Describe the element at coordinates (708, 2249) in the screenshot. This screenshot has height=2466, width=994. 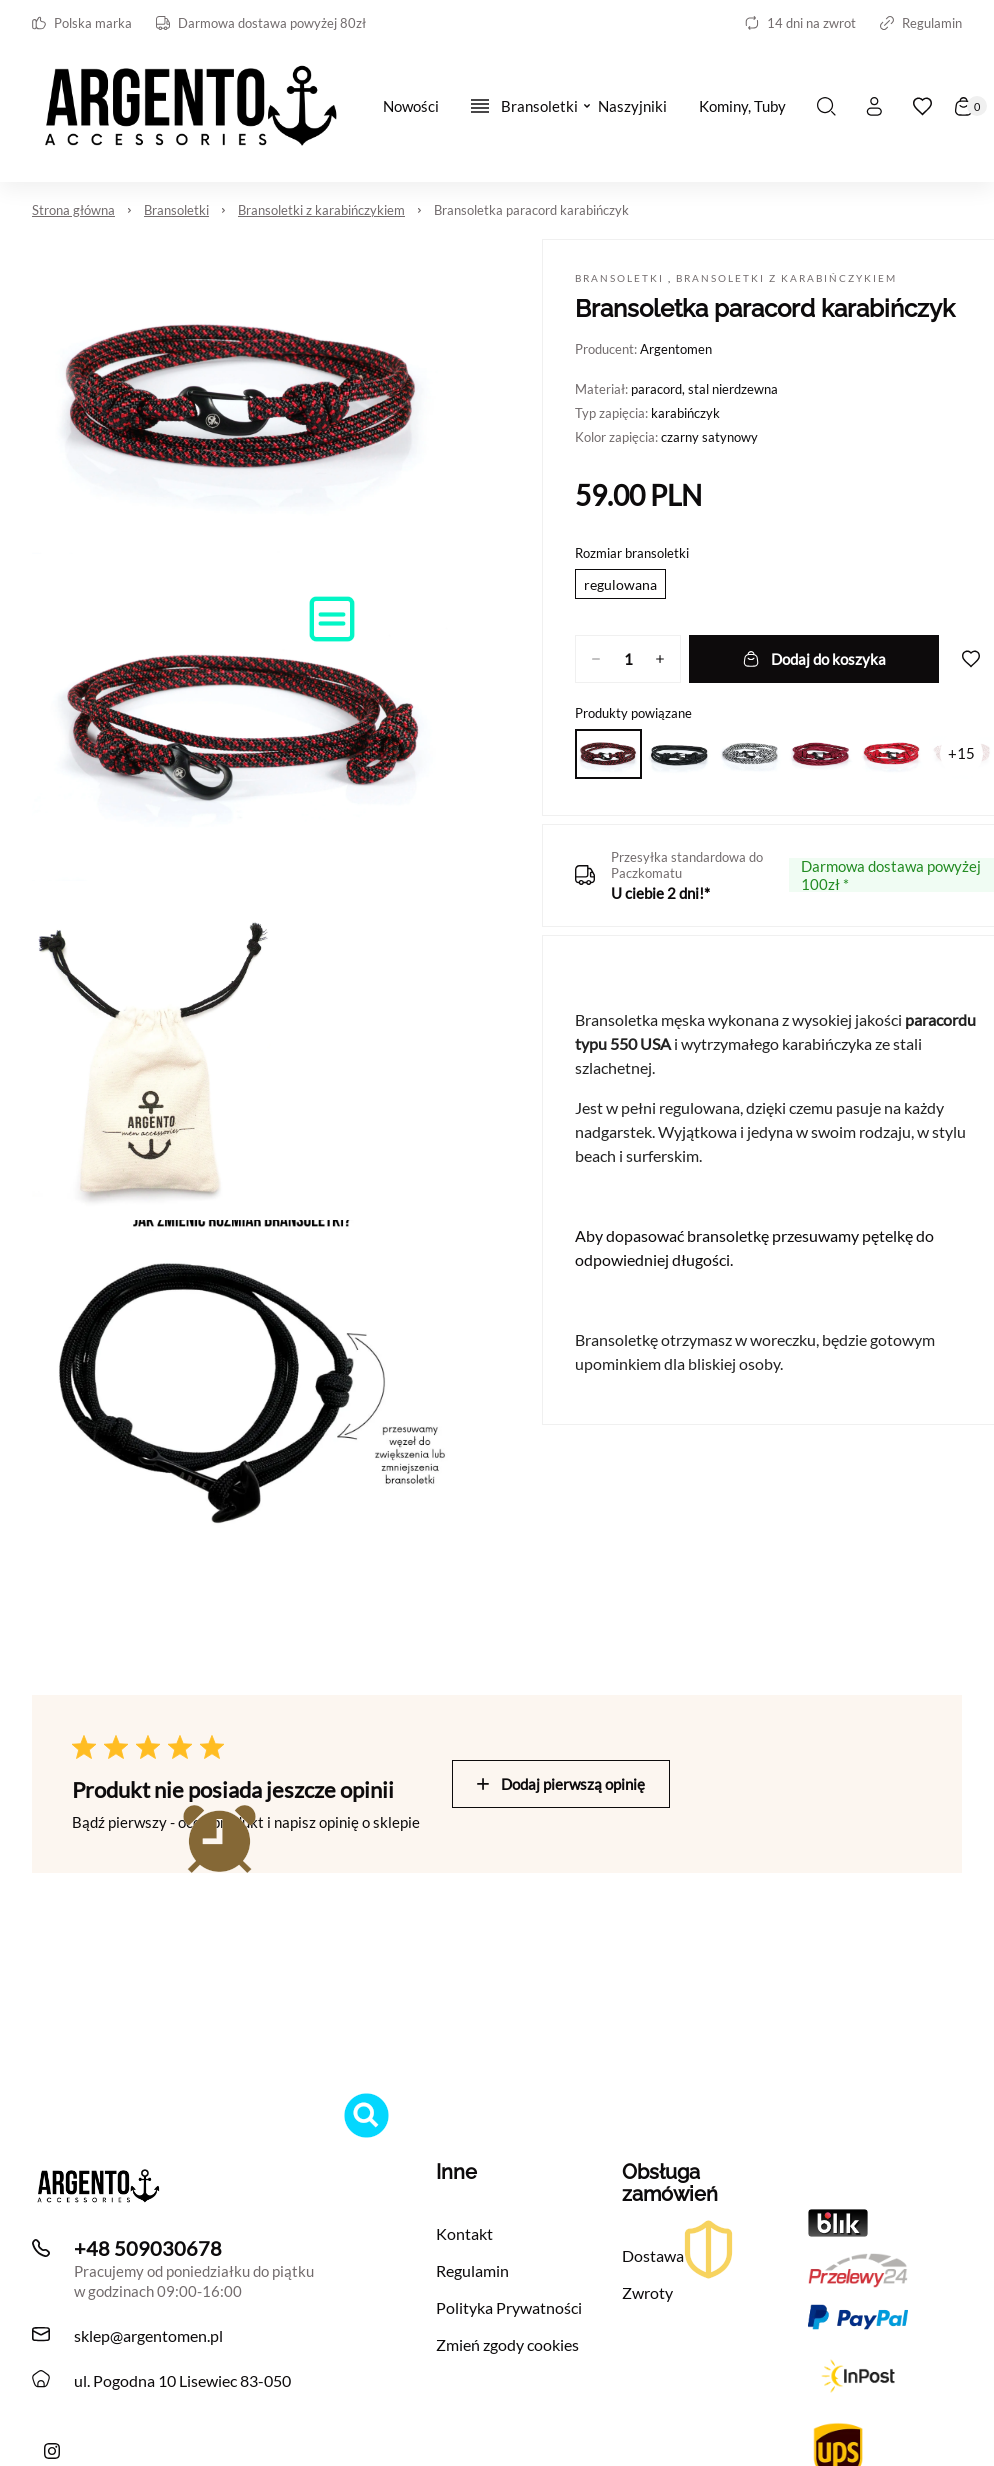
I see `partial security or protection enabled` at that location.